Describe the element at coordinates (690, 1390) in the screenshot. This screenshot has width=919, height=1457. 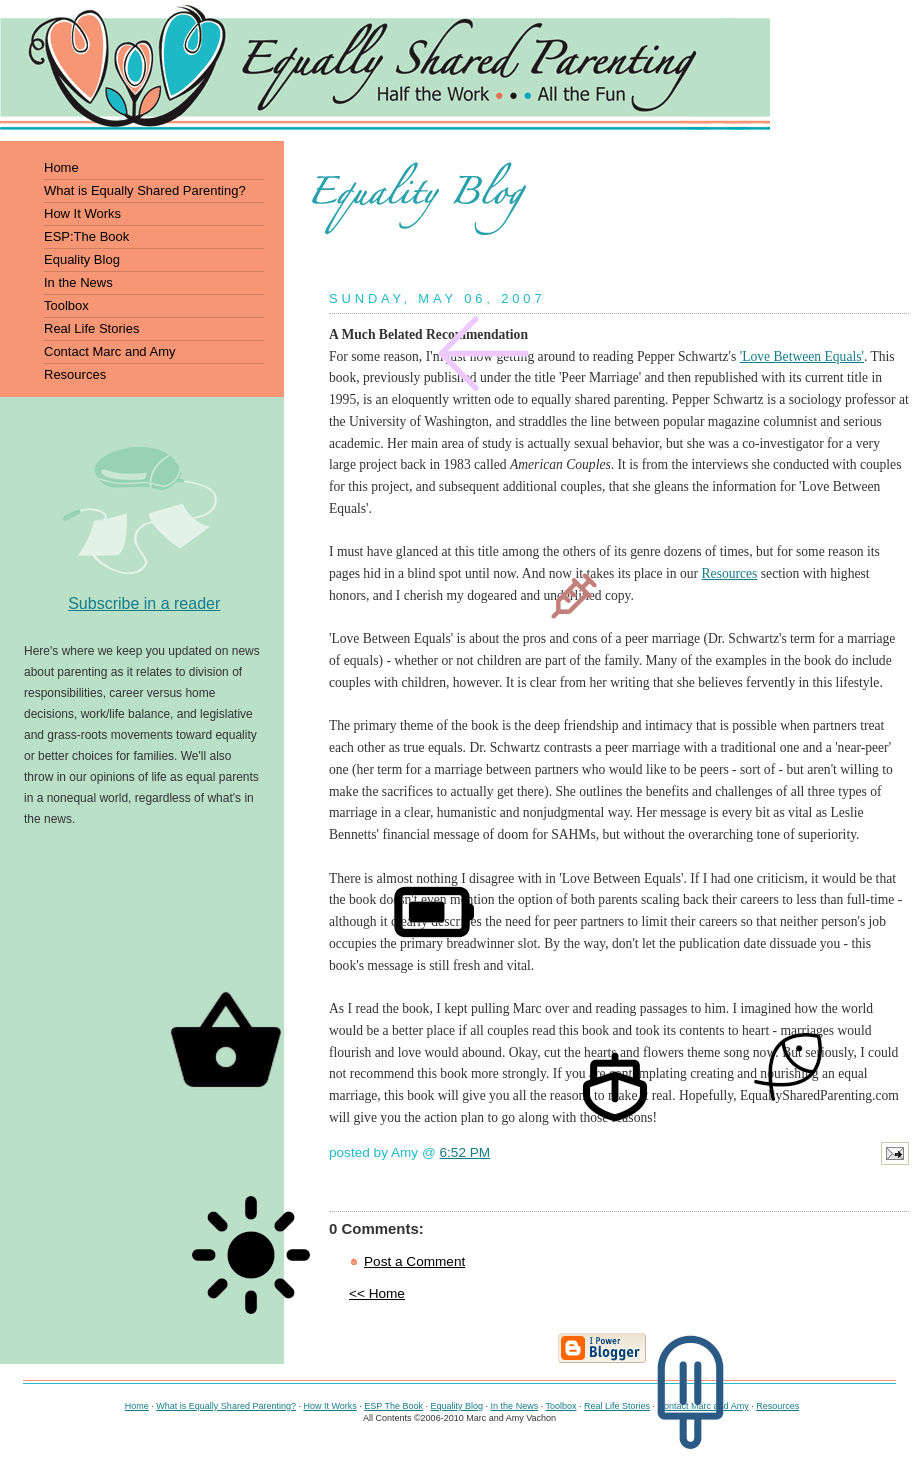
I see `browse frozen treats or dessert options` at that location.